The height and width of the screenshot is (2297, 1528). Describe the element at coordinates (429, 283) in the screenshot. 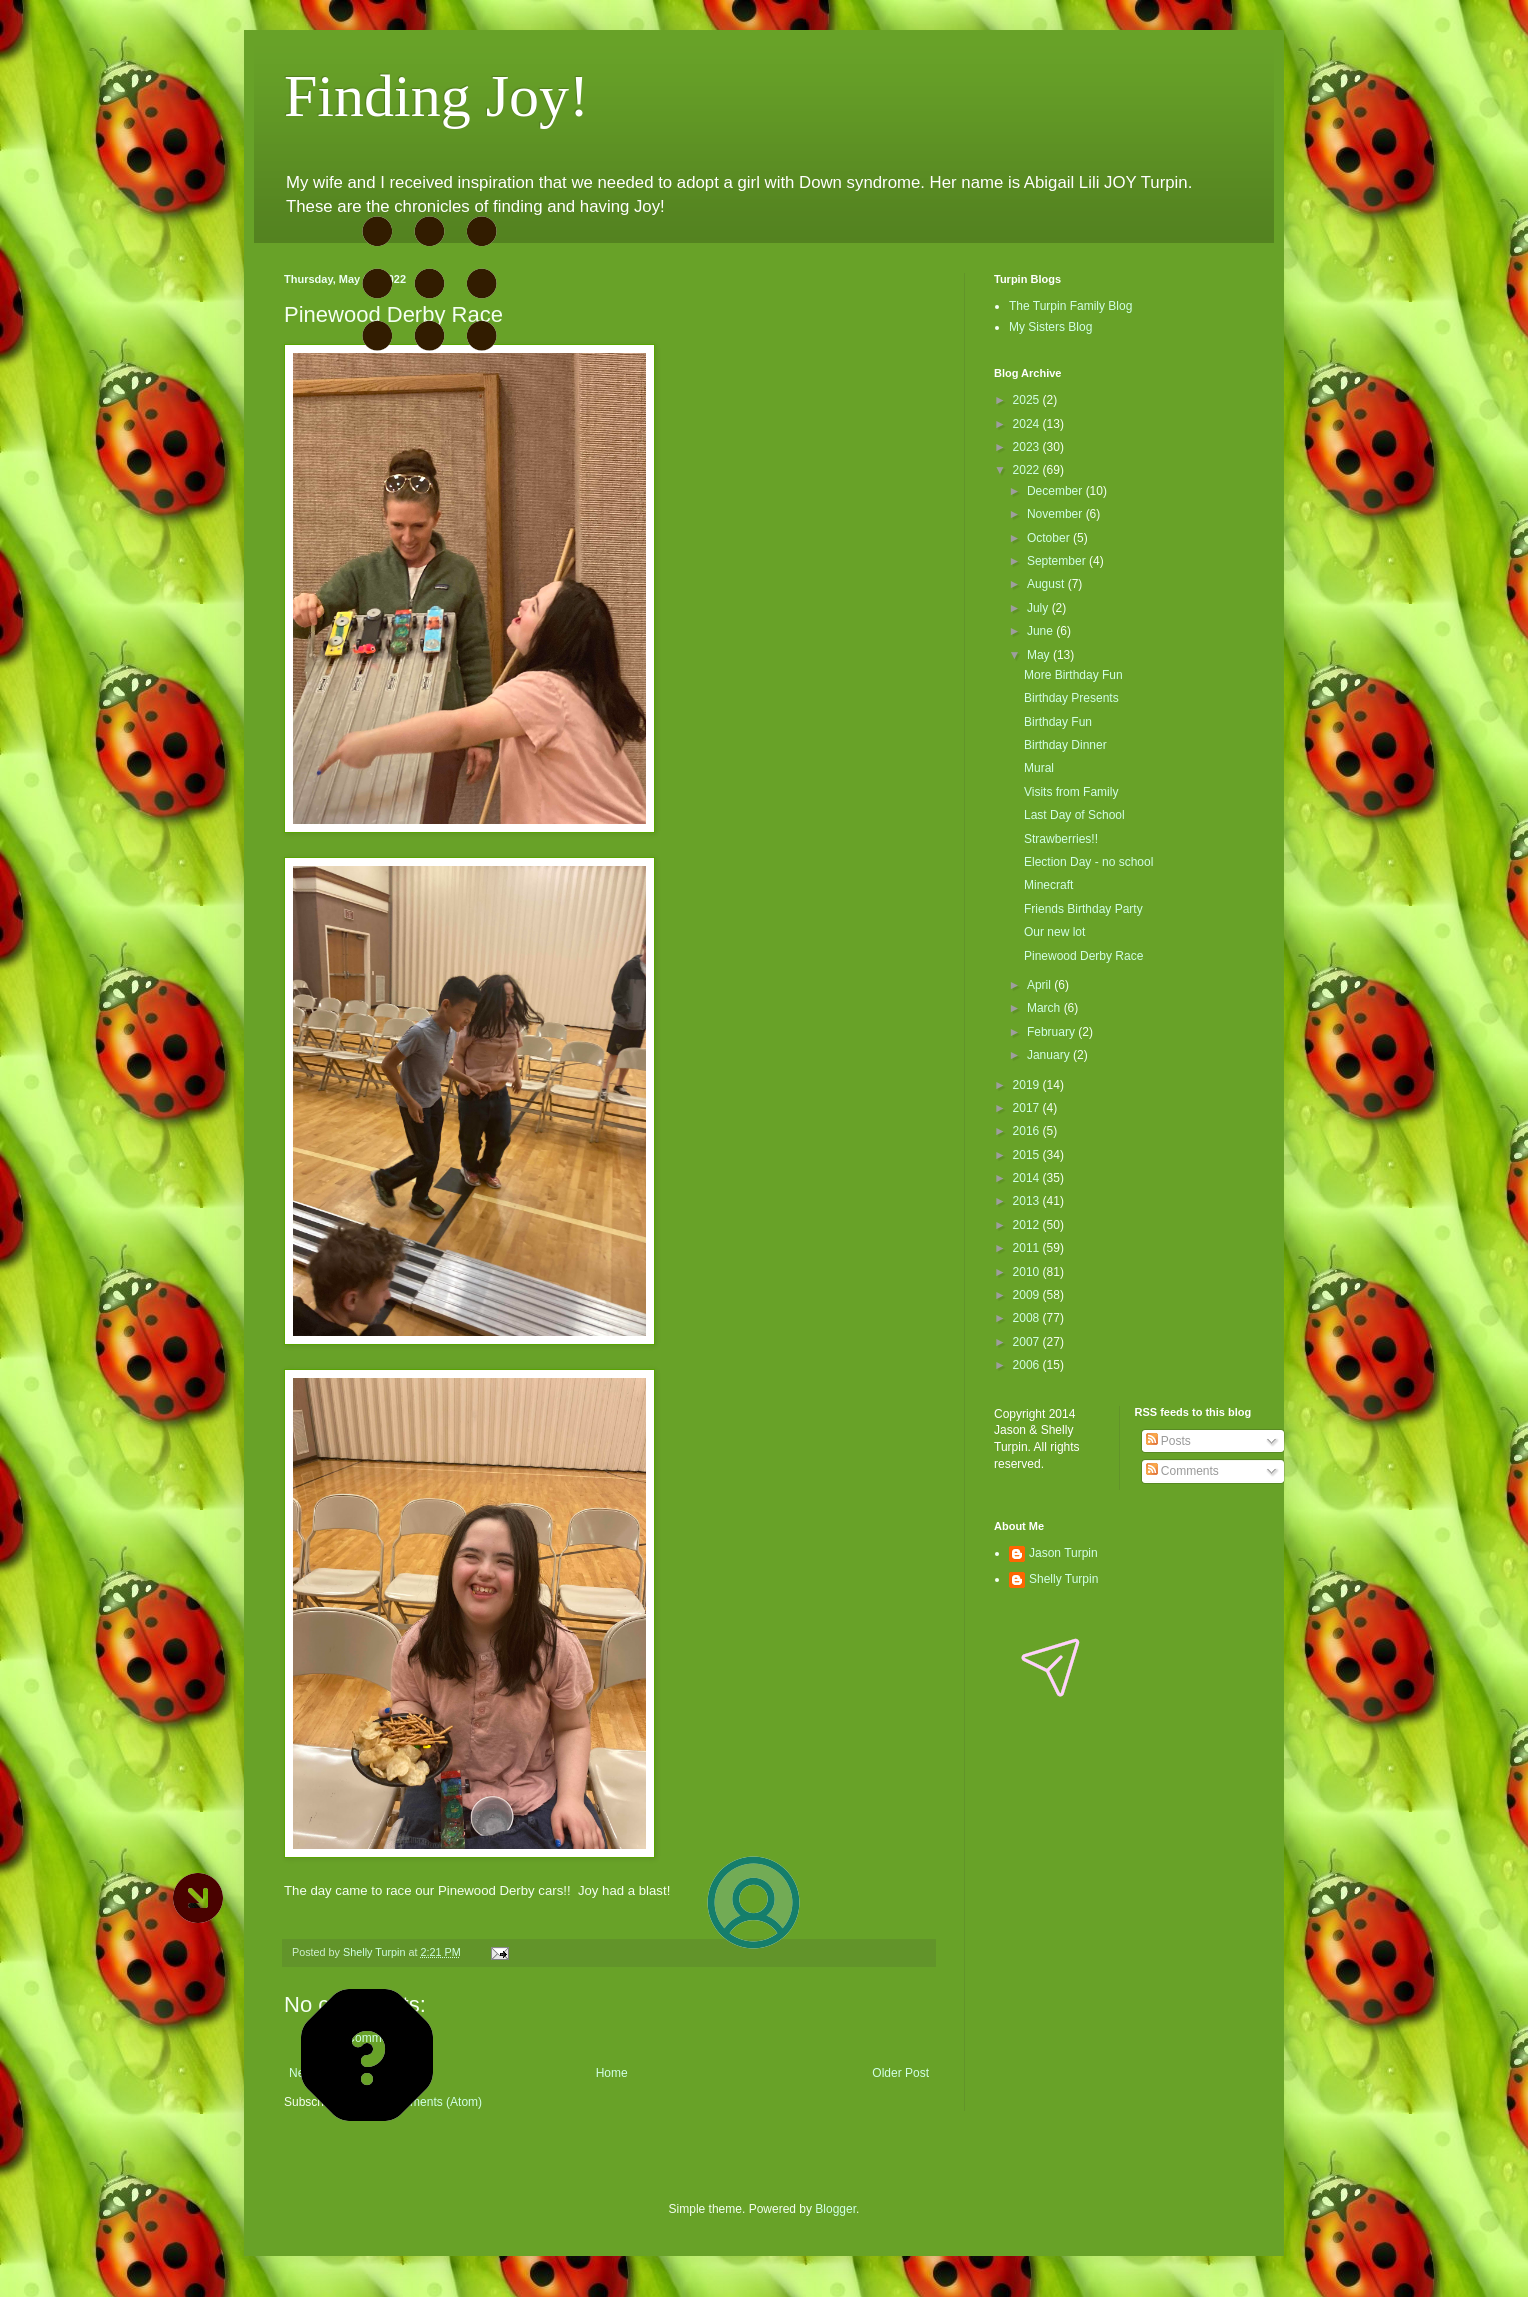

I see `drag to rearrange items` at that location.